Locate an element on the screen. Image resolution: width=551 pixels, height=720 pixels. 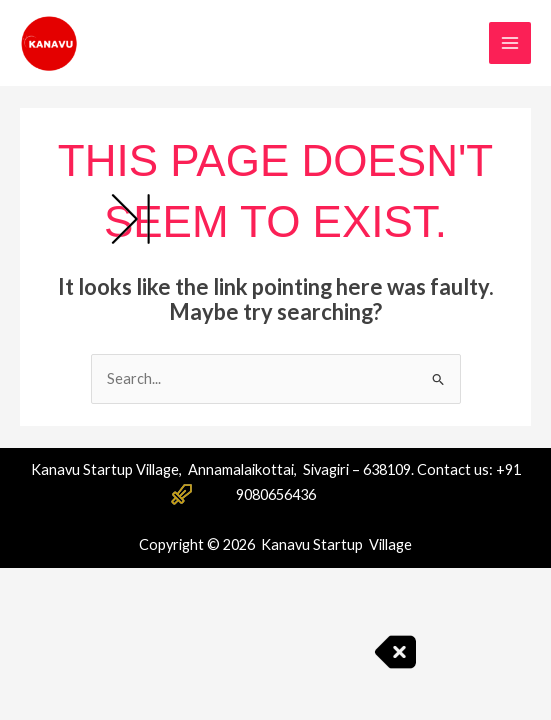
delete the last character entered is located at coordinates (395, 652).